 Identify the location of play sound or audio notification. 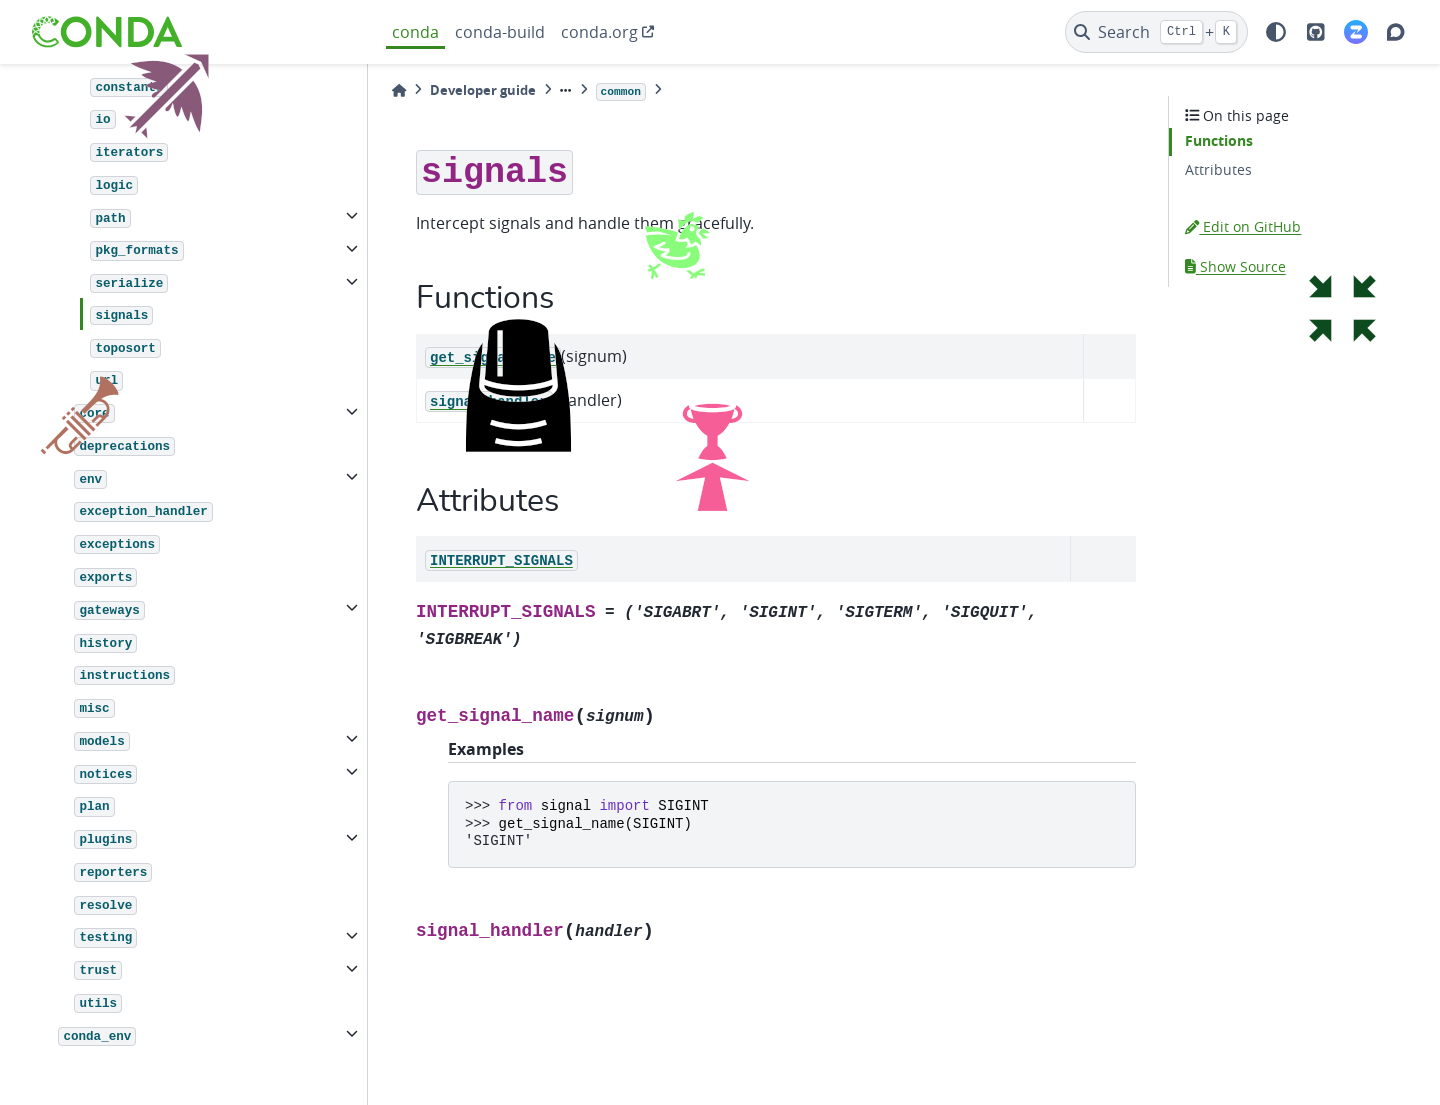
(79, 415).